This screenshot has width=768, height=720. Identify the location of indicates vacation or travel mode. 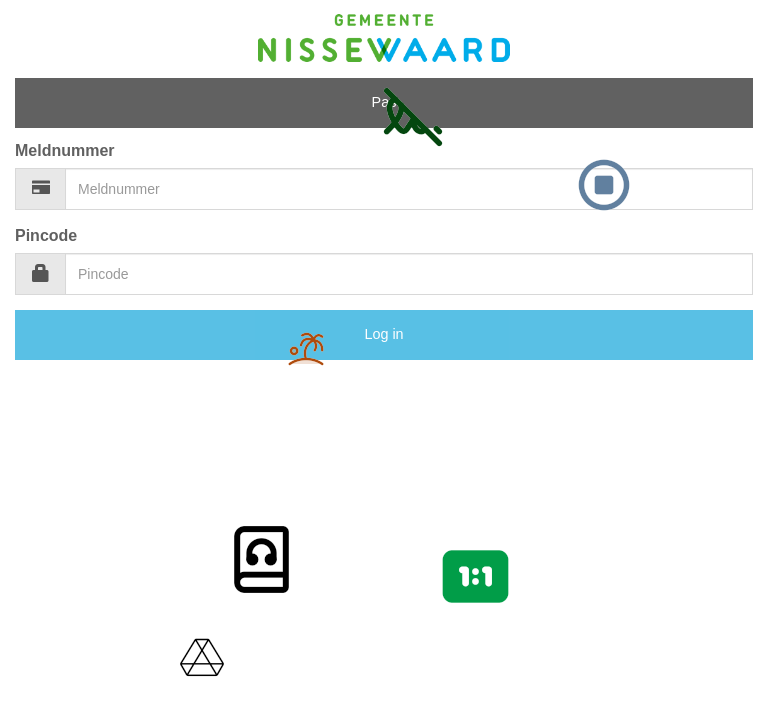
(306, 349).